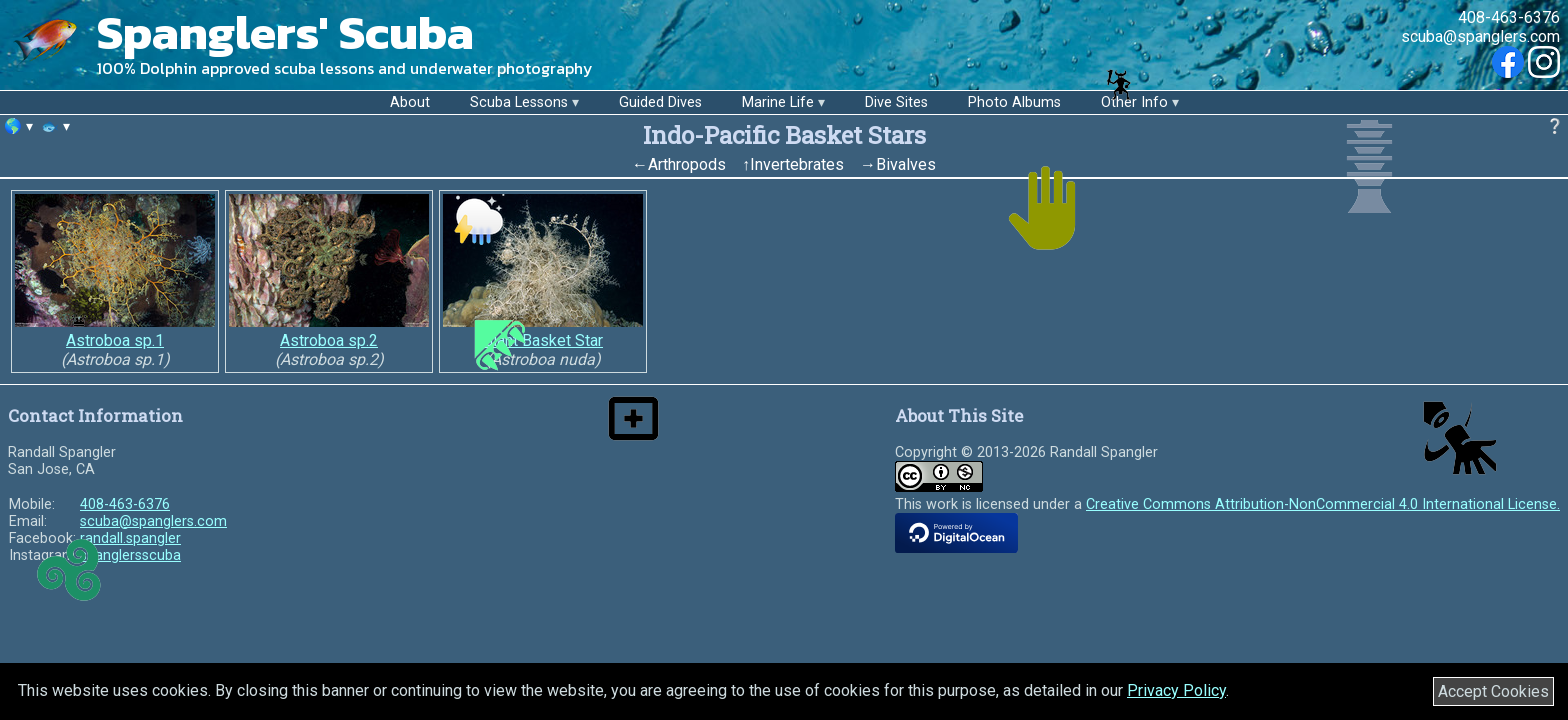  I want to click on launch missile attack or special weapon ability, so click(500, 345).